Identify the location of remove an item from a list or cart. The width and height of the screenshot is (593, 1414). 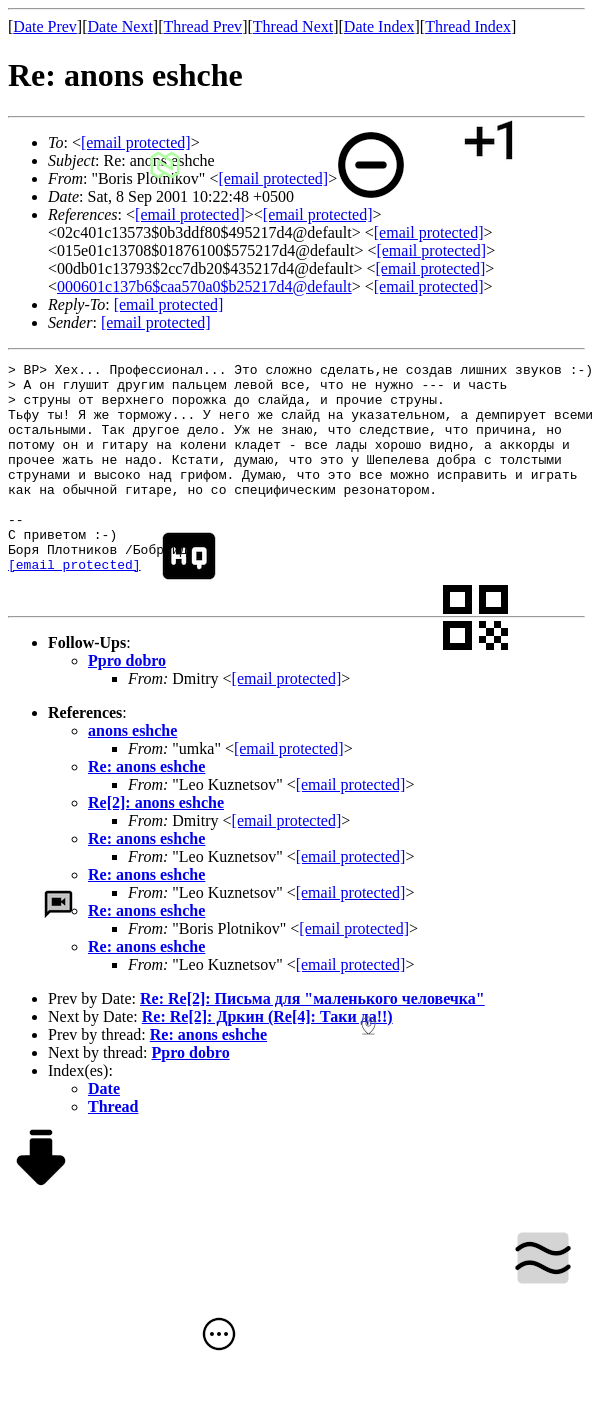
(371, 165).